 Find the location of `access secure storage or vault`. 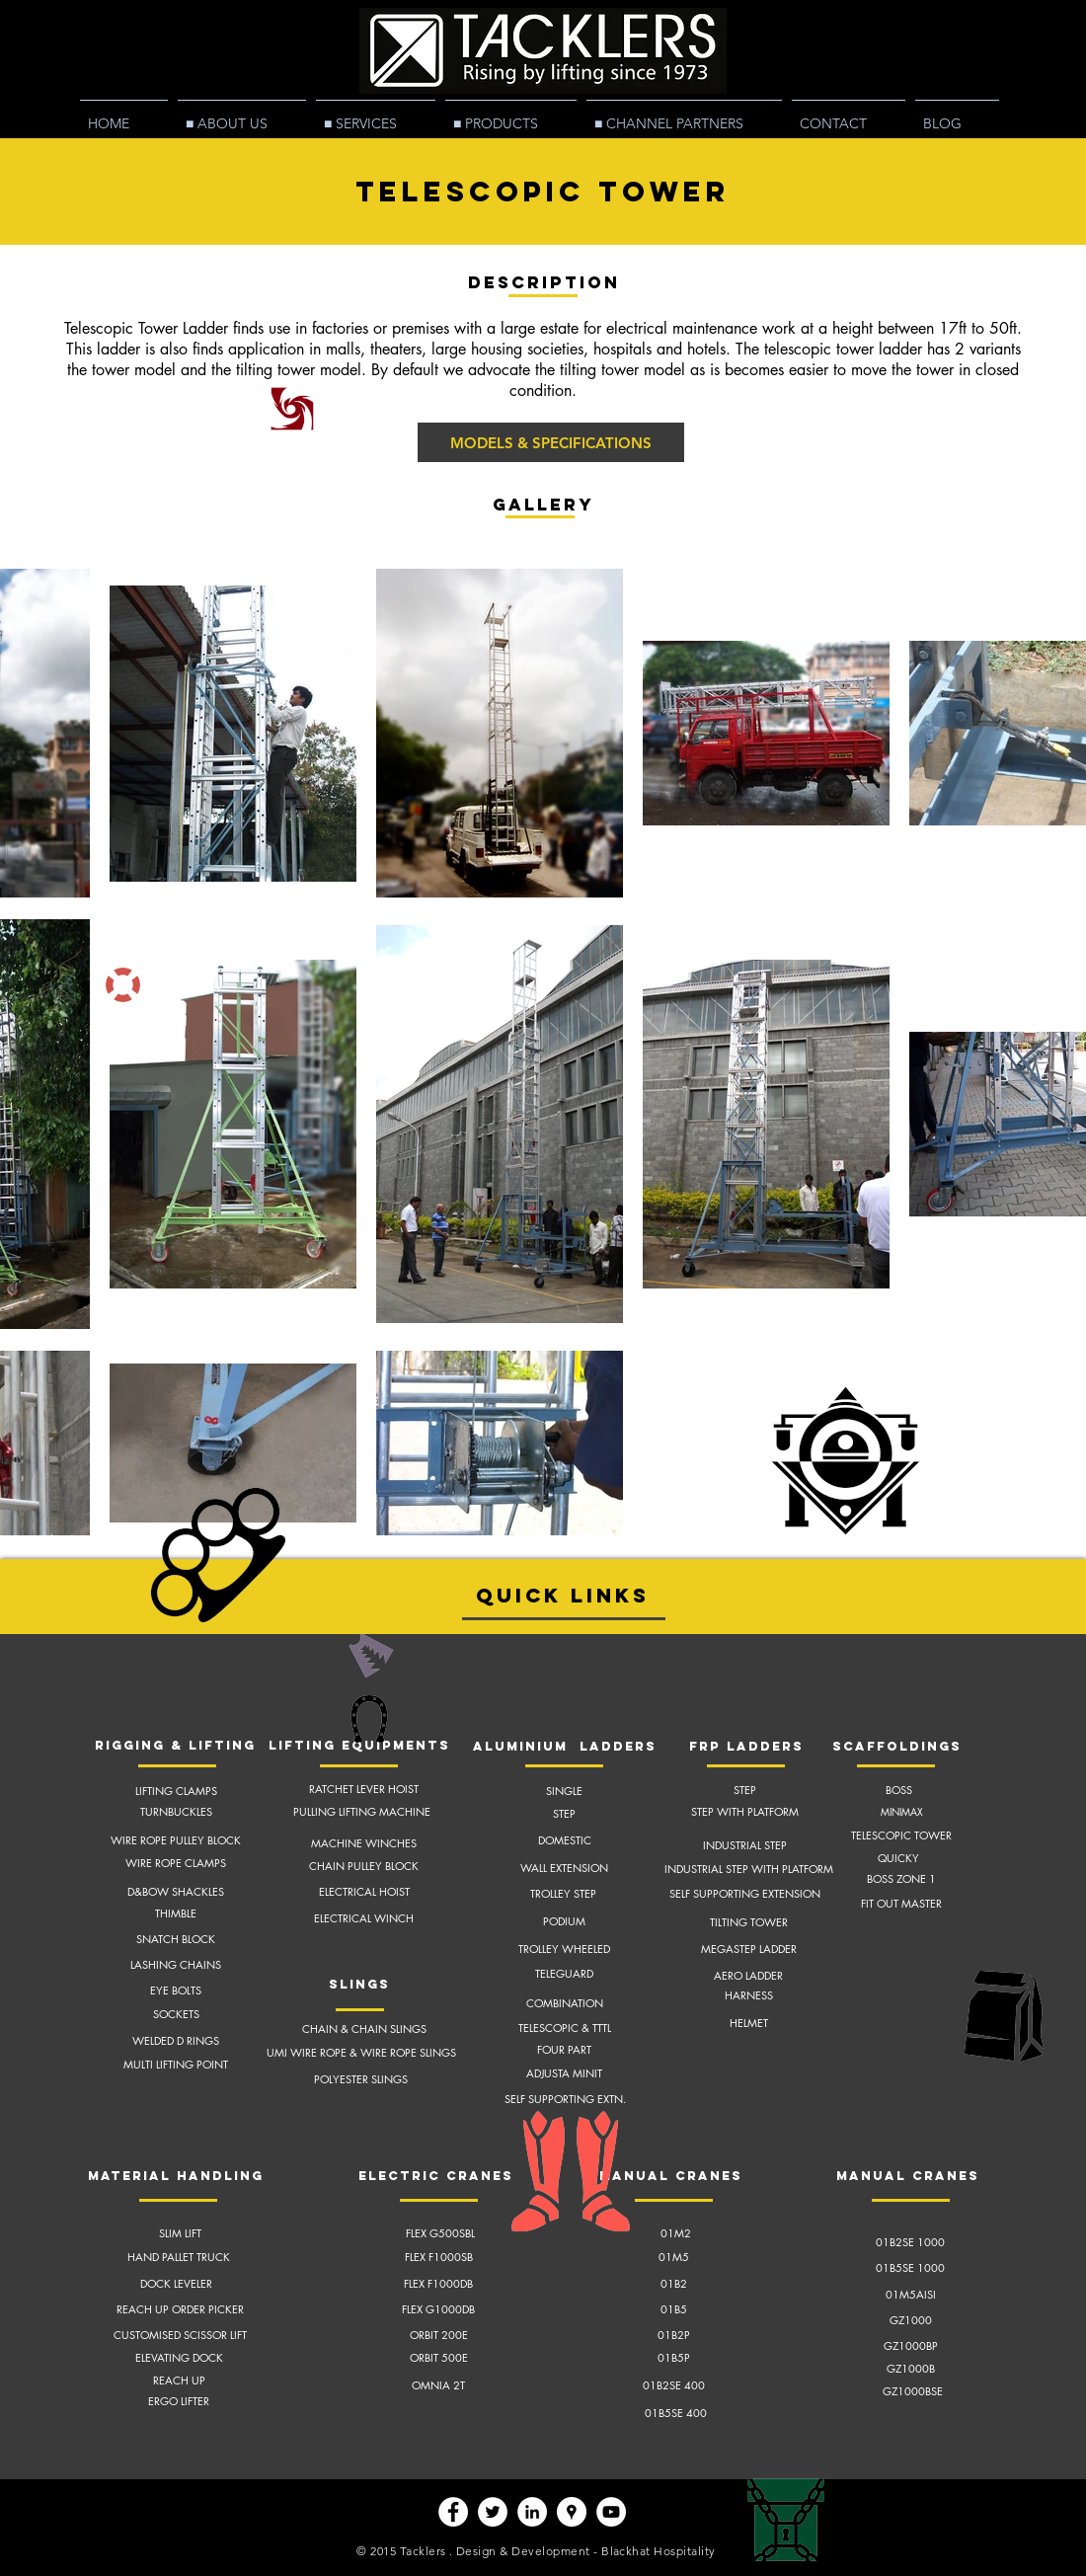

access secure storage or vault is located at coordinates (786, 2520).